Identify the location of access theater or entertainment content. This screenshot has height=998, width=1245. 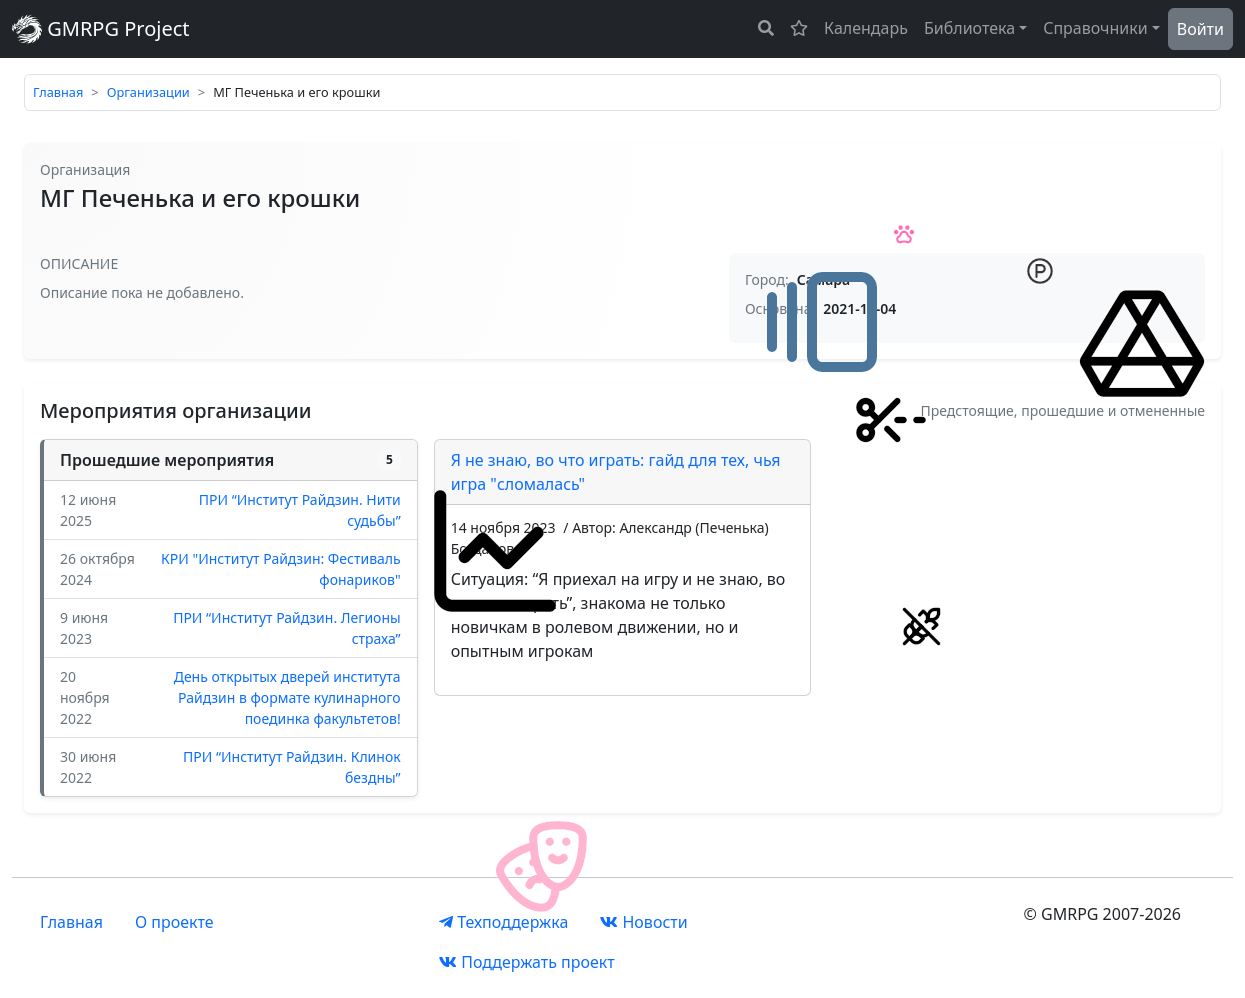
(541, 866).